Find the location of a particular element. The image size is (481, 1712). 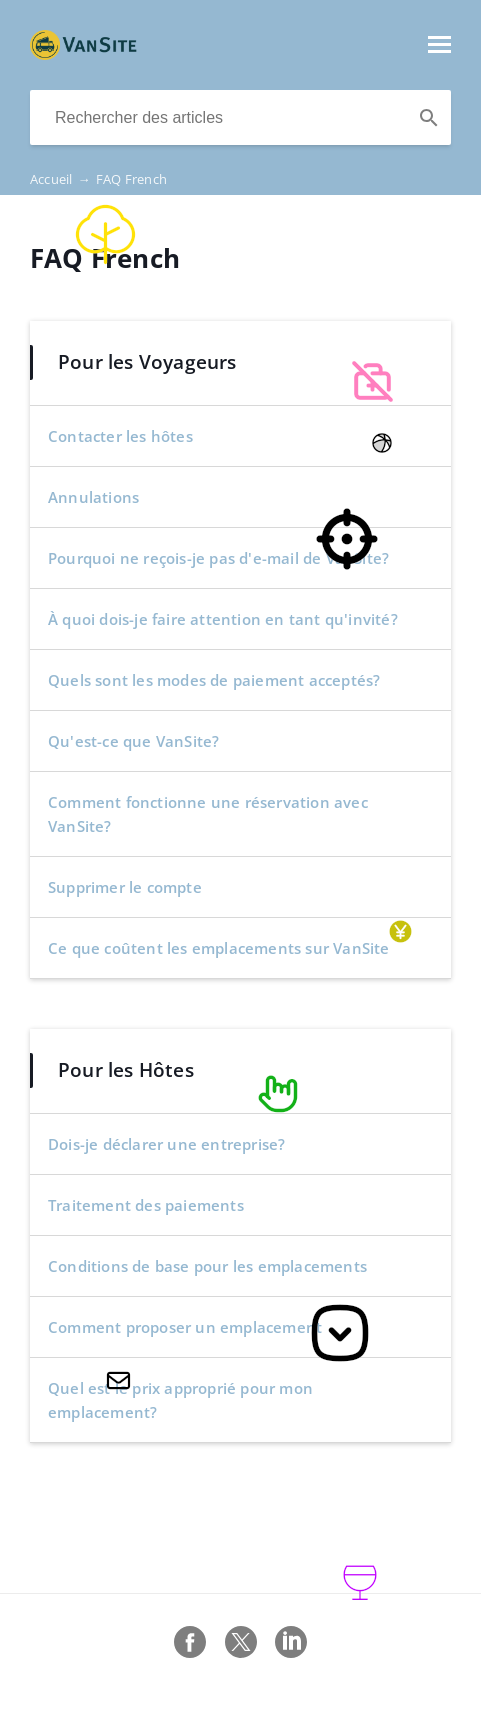

view or select Japanese yen currency is located at coordinates (400, 931).